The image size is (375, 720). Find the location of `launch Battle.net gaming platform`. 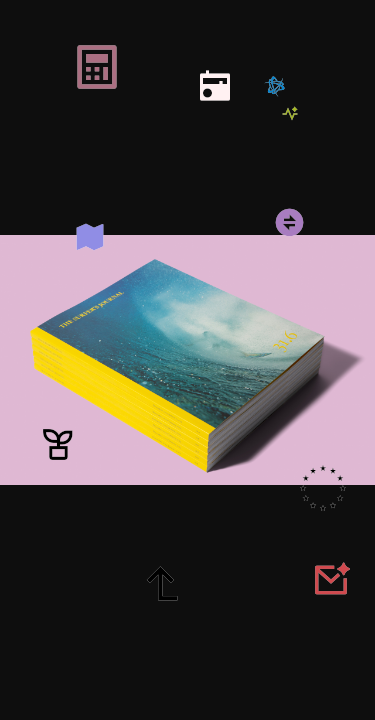

launch Battle.net gaming platform is located at coordinates (274, 86).